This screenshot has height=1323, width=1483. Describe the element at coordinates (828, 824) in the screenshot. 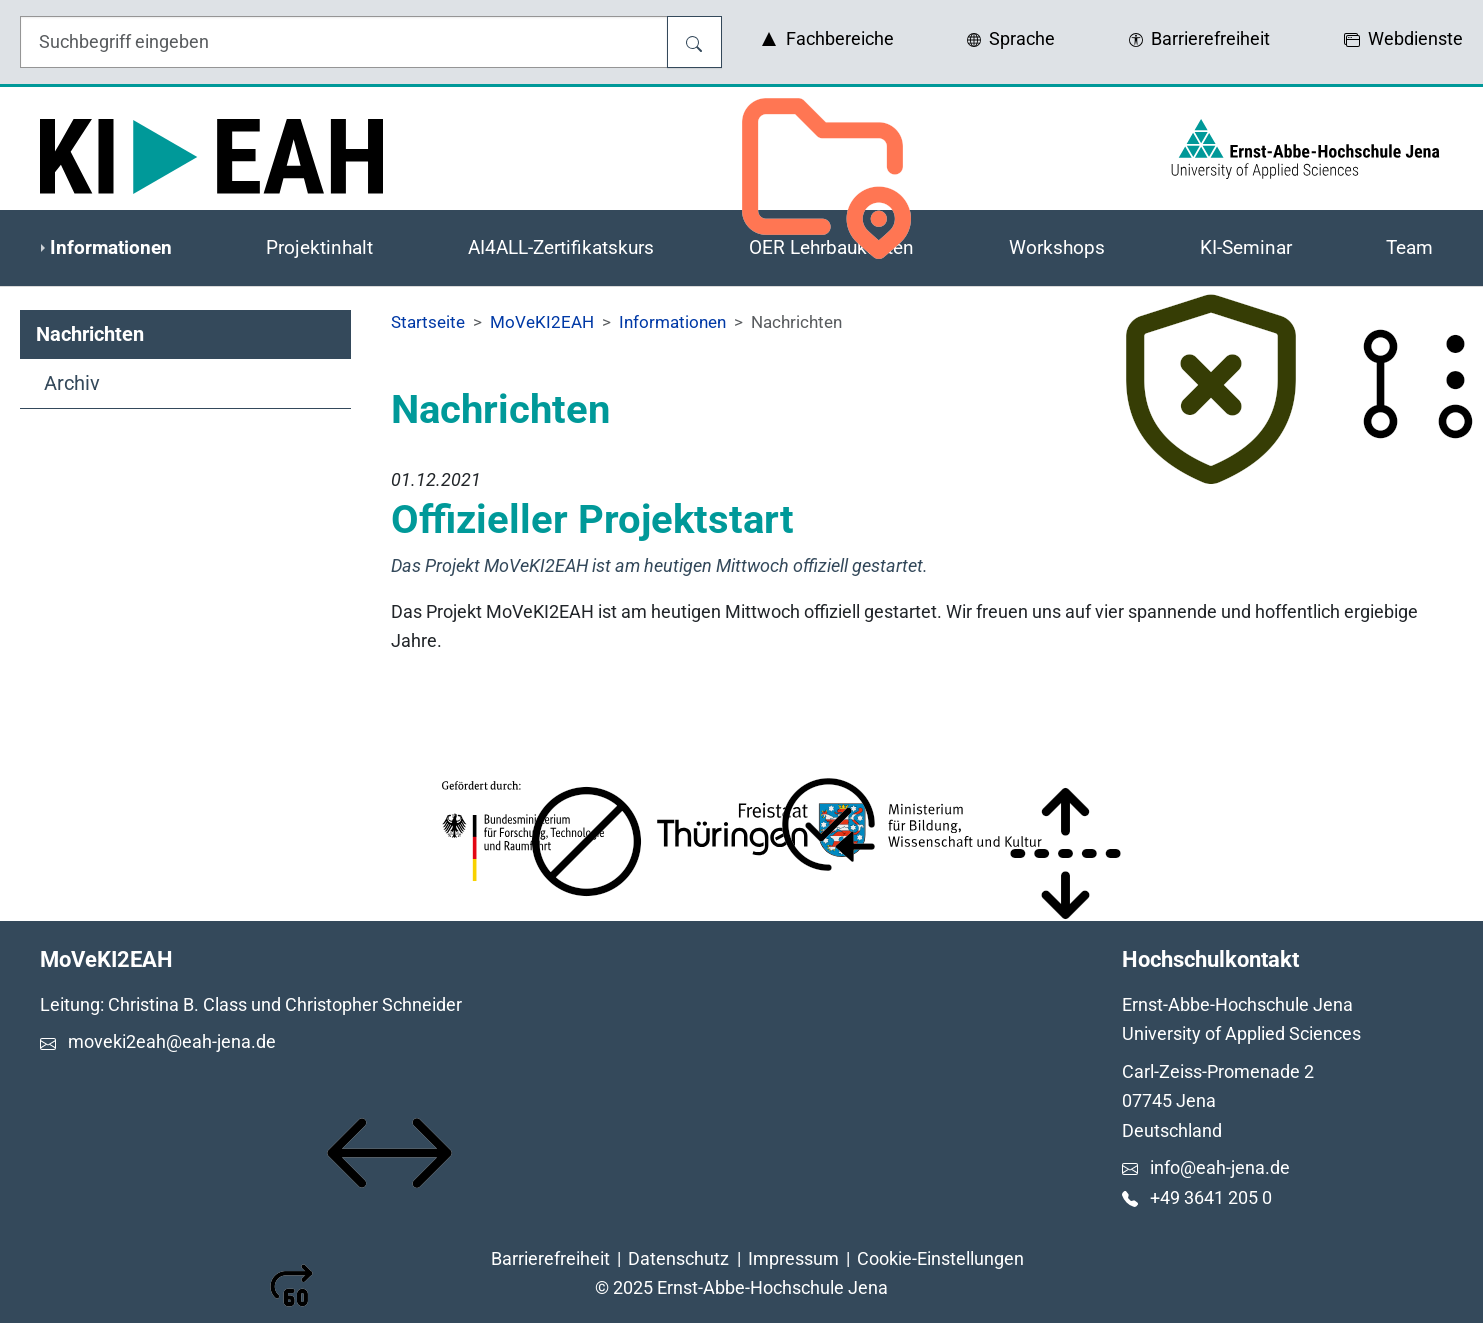

I see `indicates a tracked issue has been closed and completed` at that location.